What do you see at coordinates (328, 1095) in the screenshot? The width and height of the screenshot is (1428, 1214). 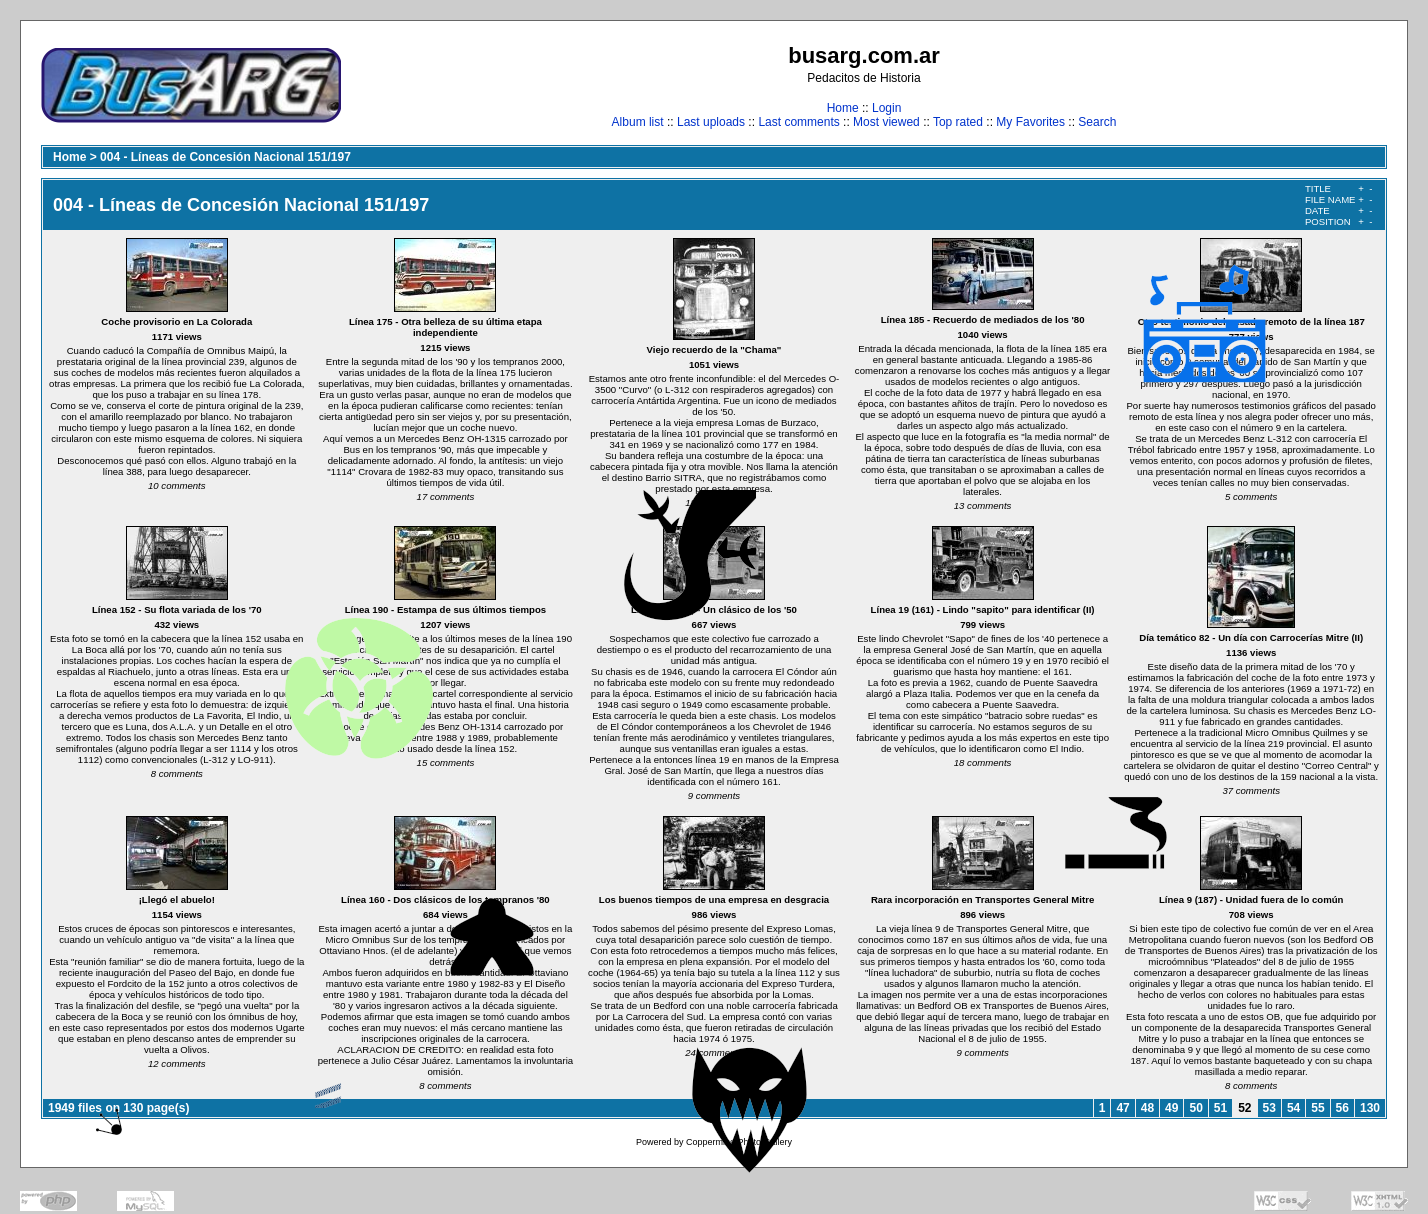 I see `indicates off-road or vehicle trail mode` at bounding box center [328, 1095].